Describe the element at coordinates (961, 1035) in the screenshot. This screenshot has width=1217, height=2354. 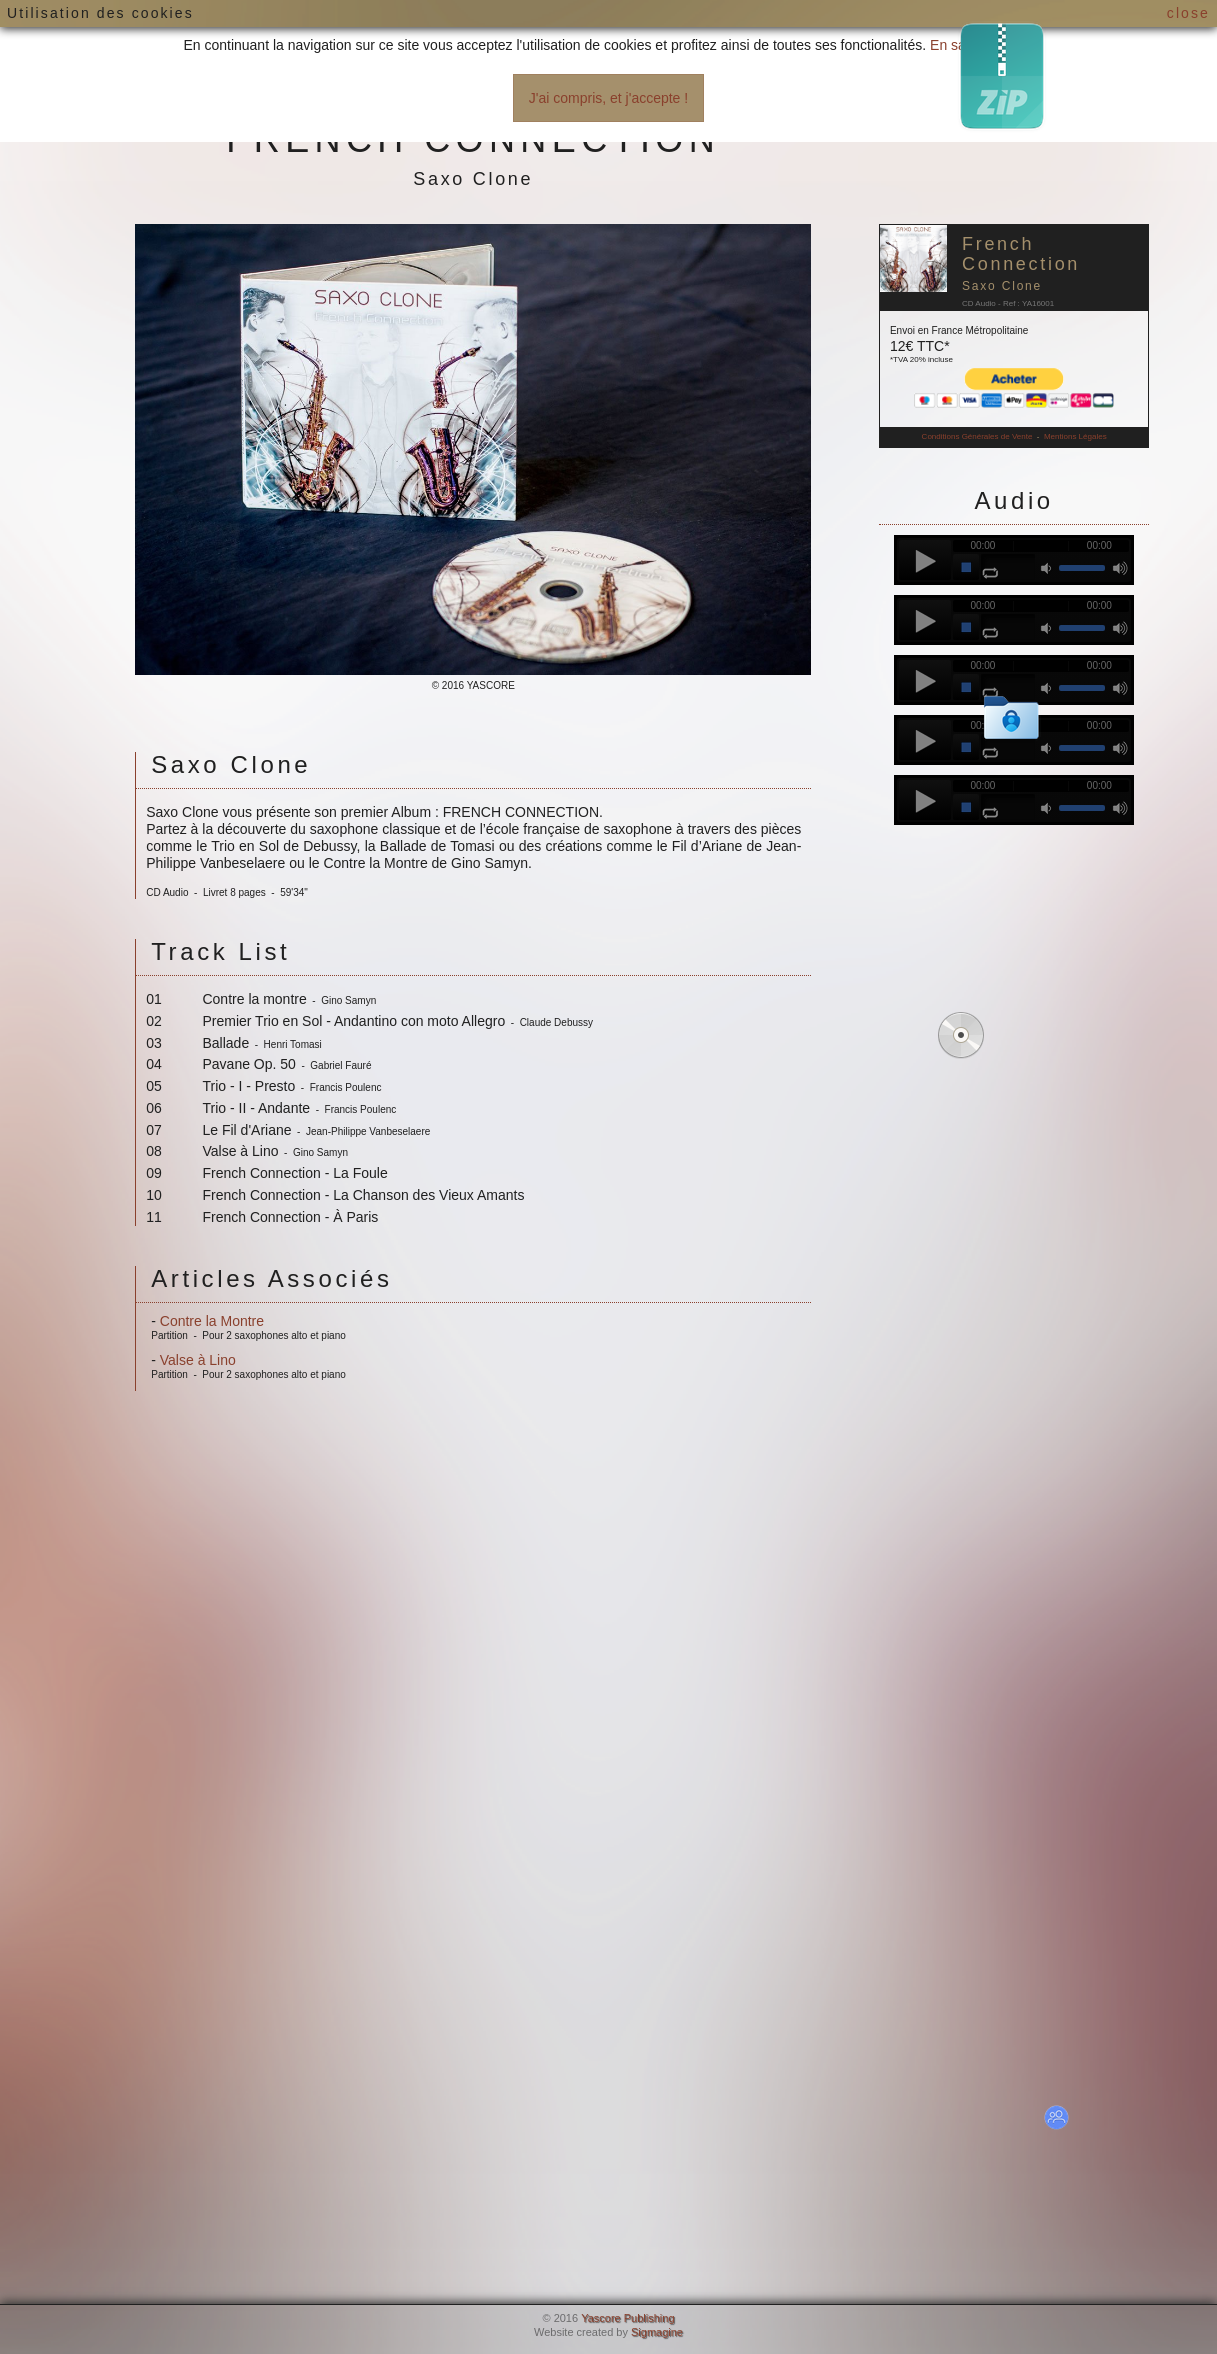
I see `access CD/DVD drive contents` at that location.